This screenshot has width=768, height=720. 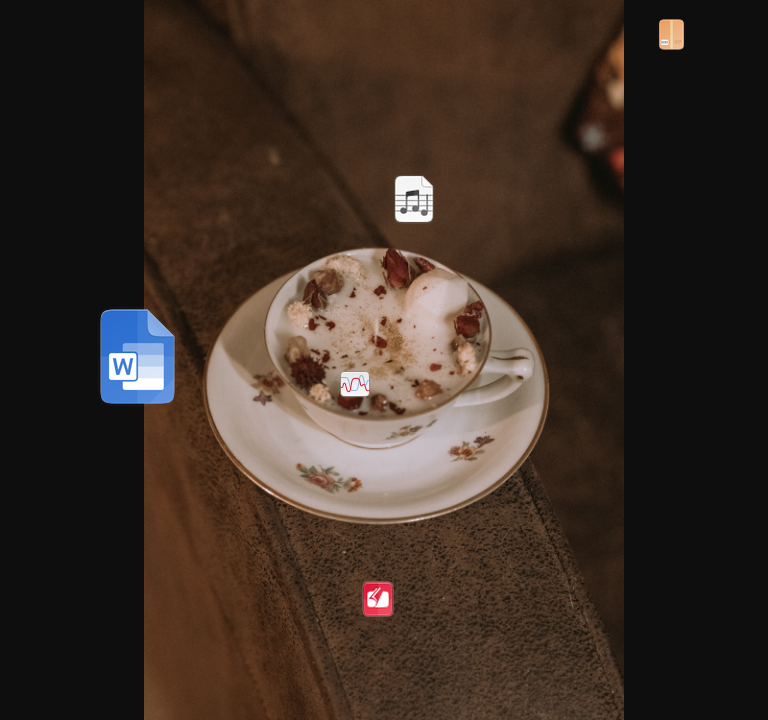 I want to click on an EPS vector image file, so click(x=378, y=599).